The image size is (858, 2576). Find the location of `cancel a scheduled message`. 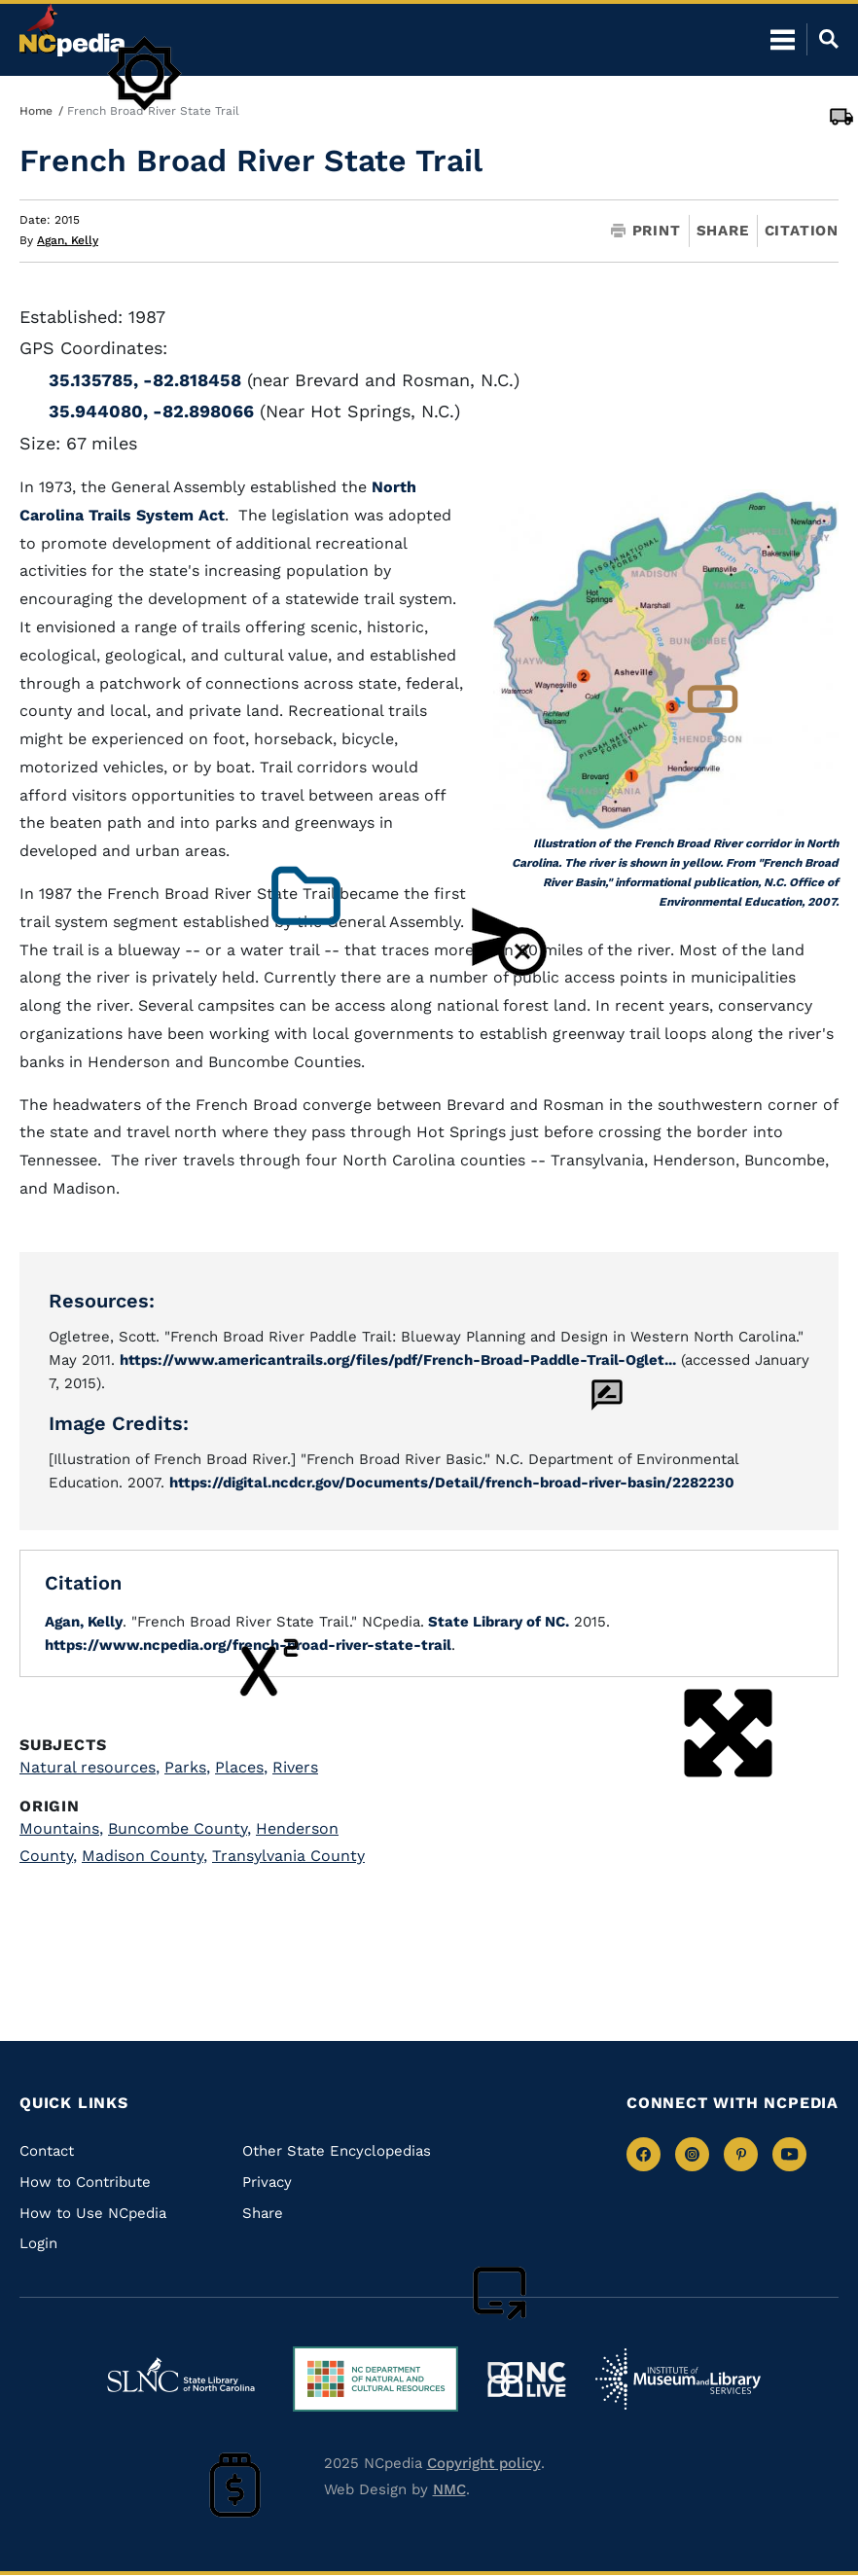

cancel a scheduled message is located at coordinates (508, 937).